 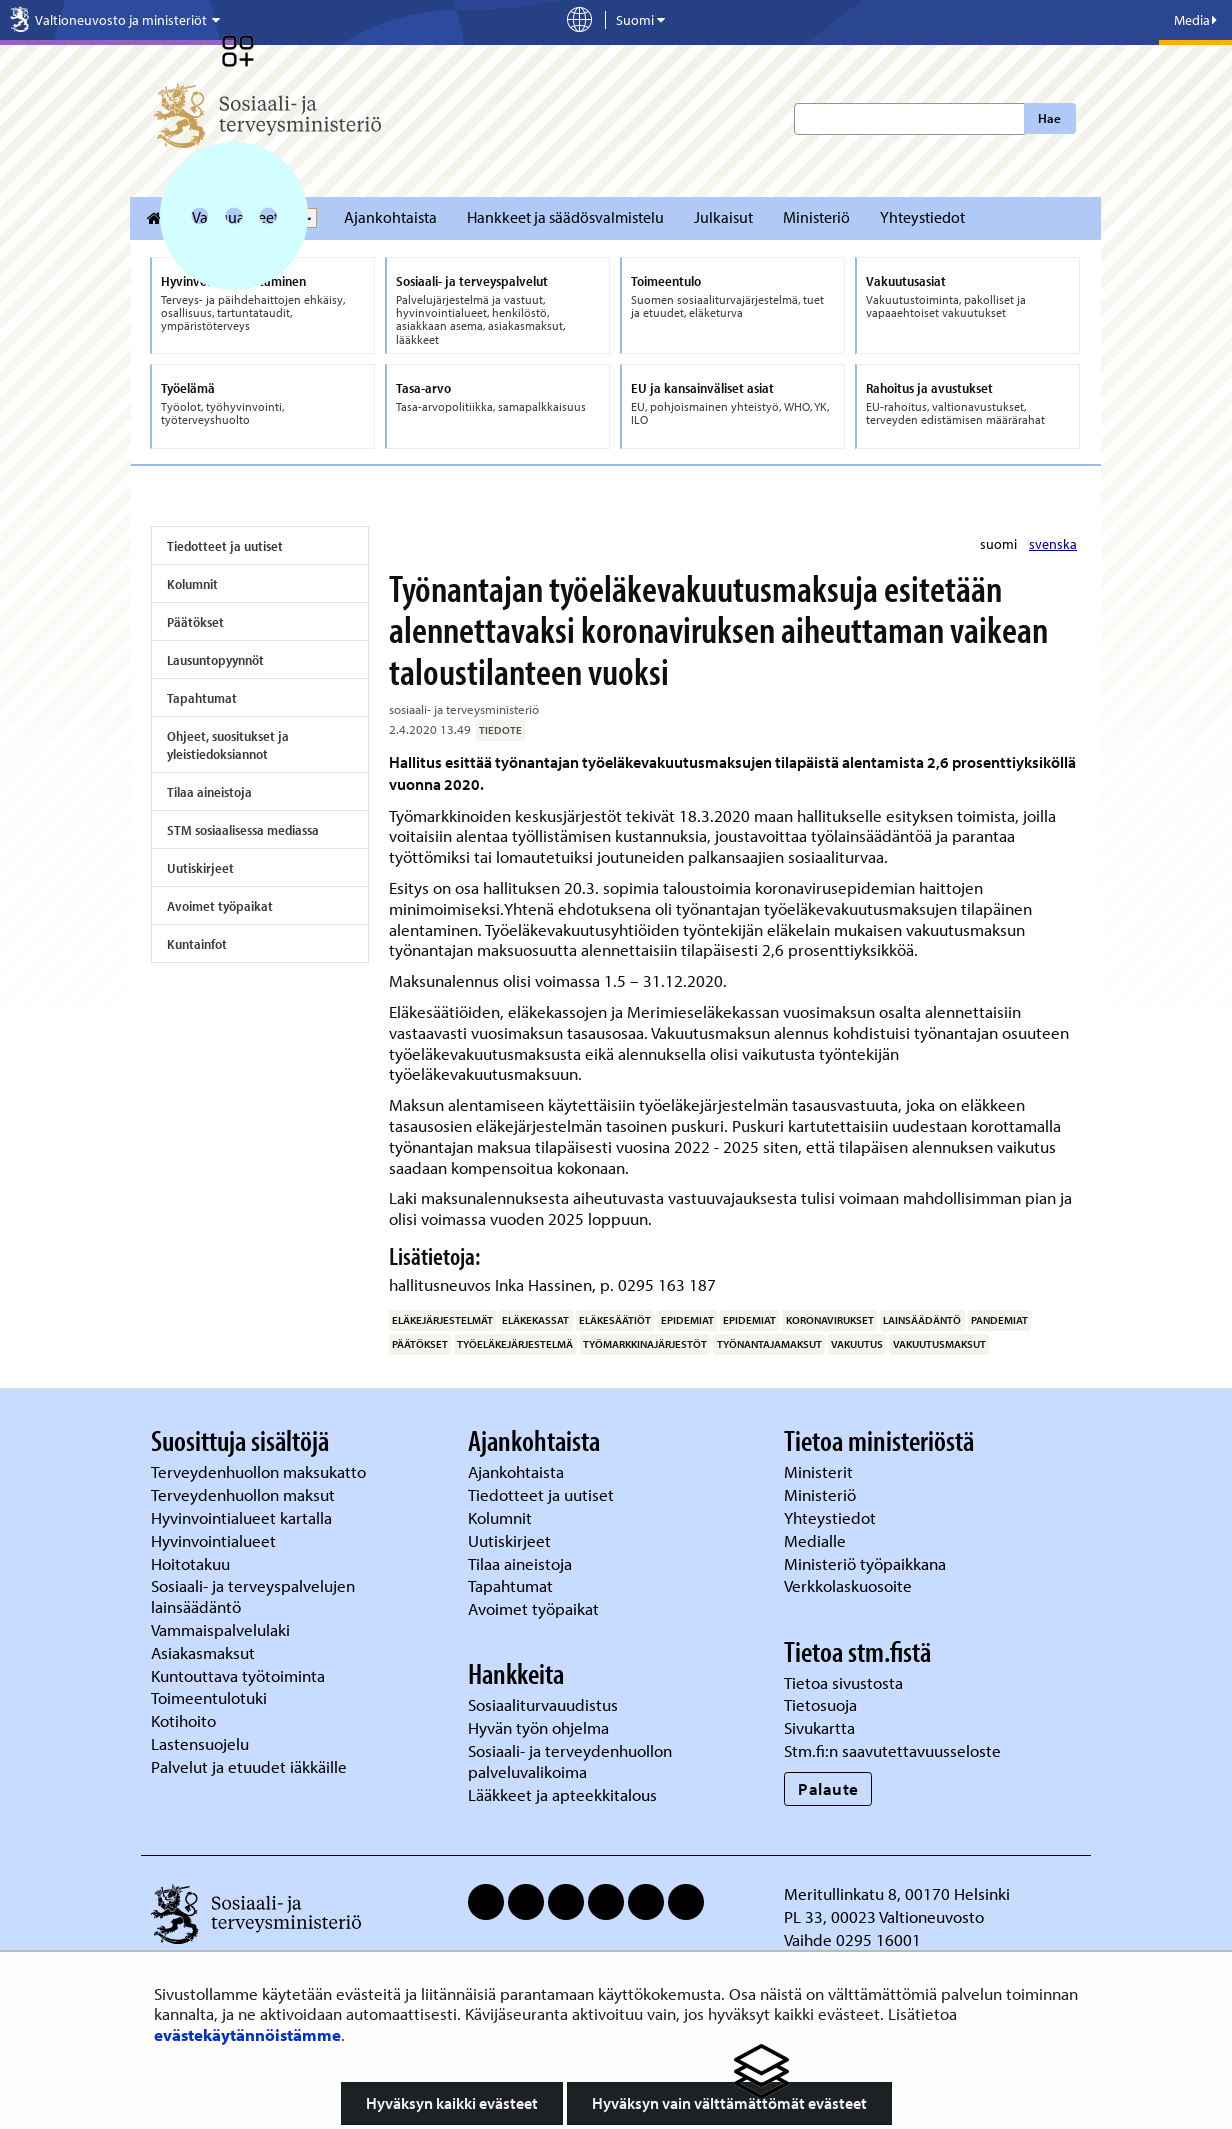 What do you see at coordinates (234, 216) in the screenshot?
I see `access more options or actions` at bounding box center [234, 216].